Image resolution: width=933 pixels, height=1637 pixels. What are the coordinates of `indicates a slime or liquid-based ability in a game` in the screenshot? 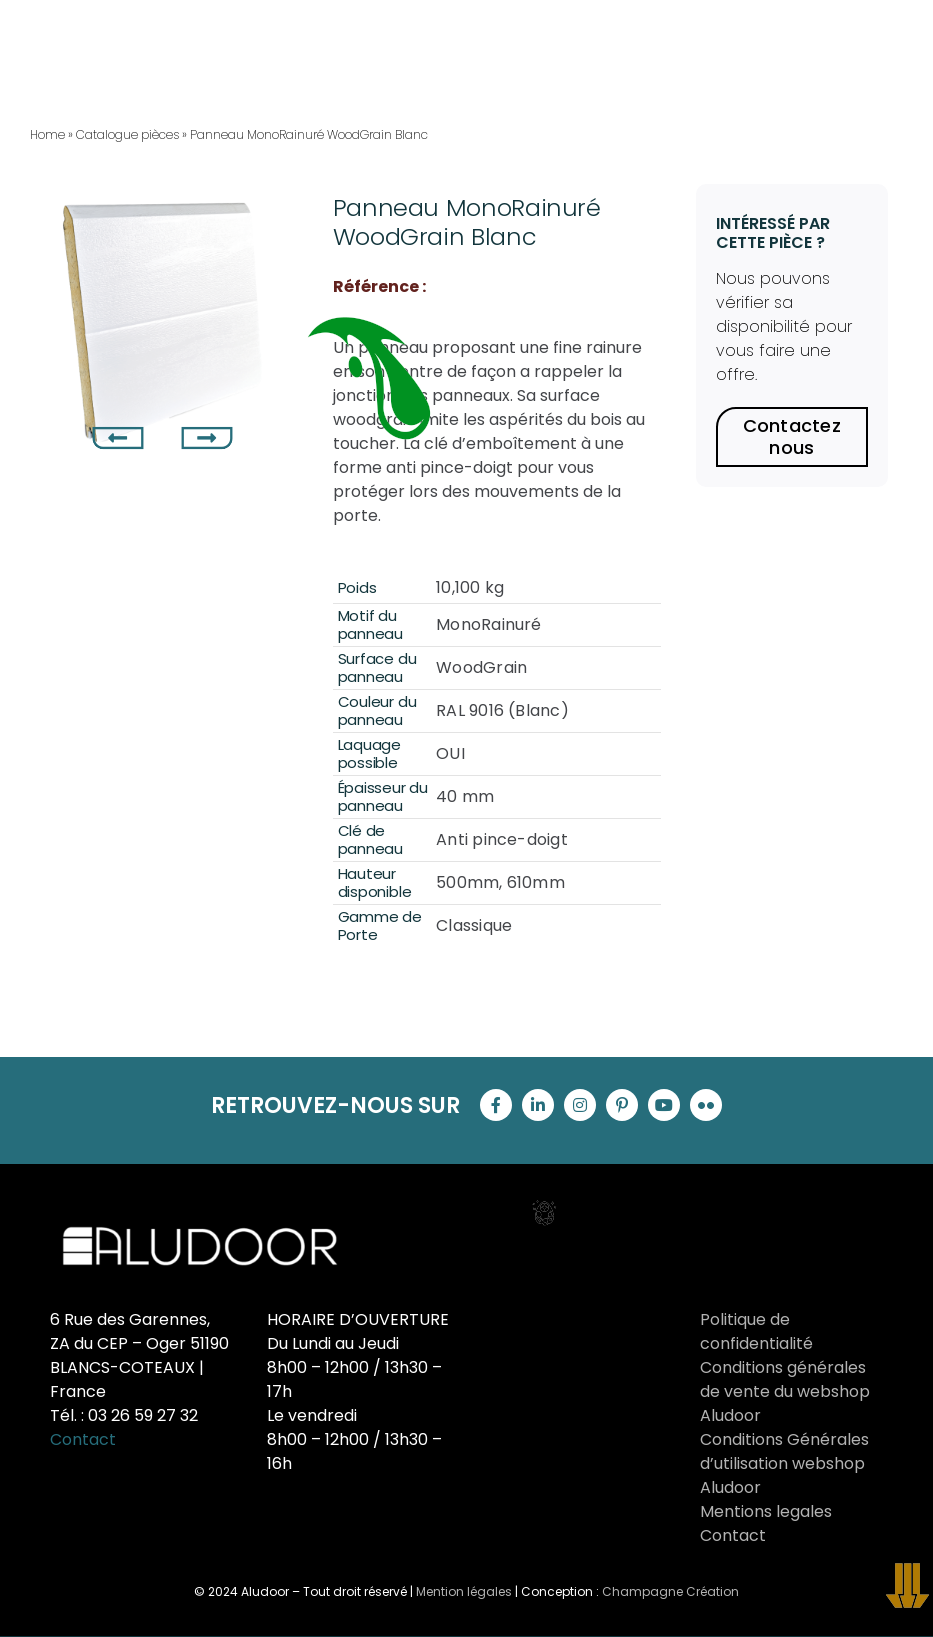 It's located at (368, 379).